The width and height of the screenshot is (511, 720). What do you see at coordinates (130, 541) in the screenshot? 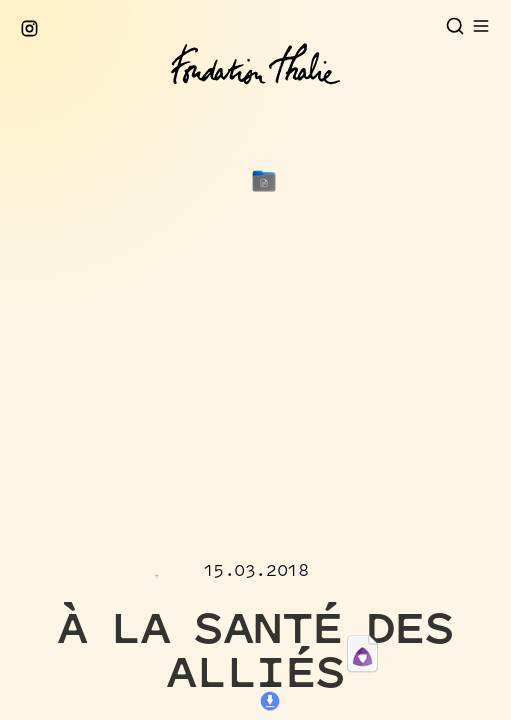
I see `set up recurring payments or financial reminders` at bounding box center [130, 541].